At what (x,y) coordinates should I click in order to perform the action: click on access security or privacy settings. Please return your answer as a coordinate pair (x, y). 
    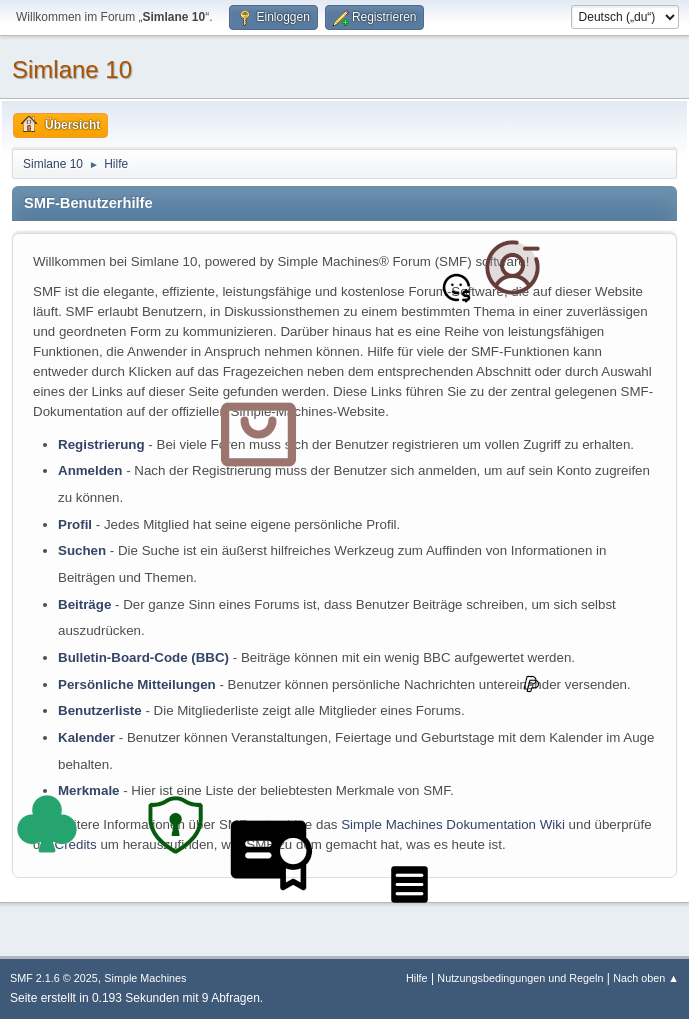
    Looking at the image, I should click on (173, 825).